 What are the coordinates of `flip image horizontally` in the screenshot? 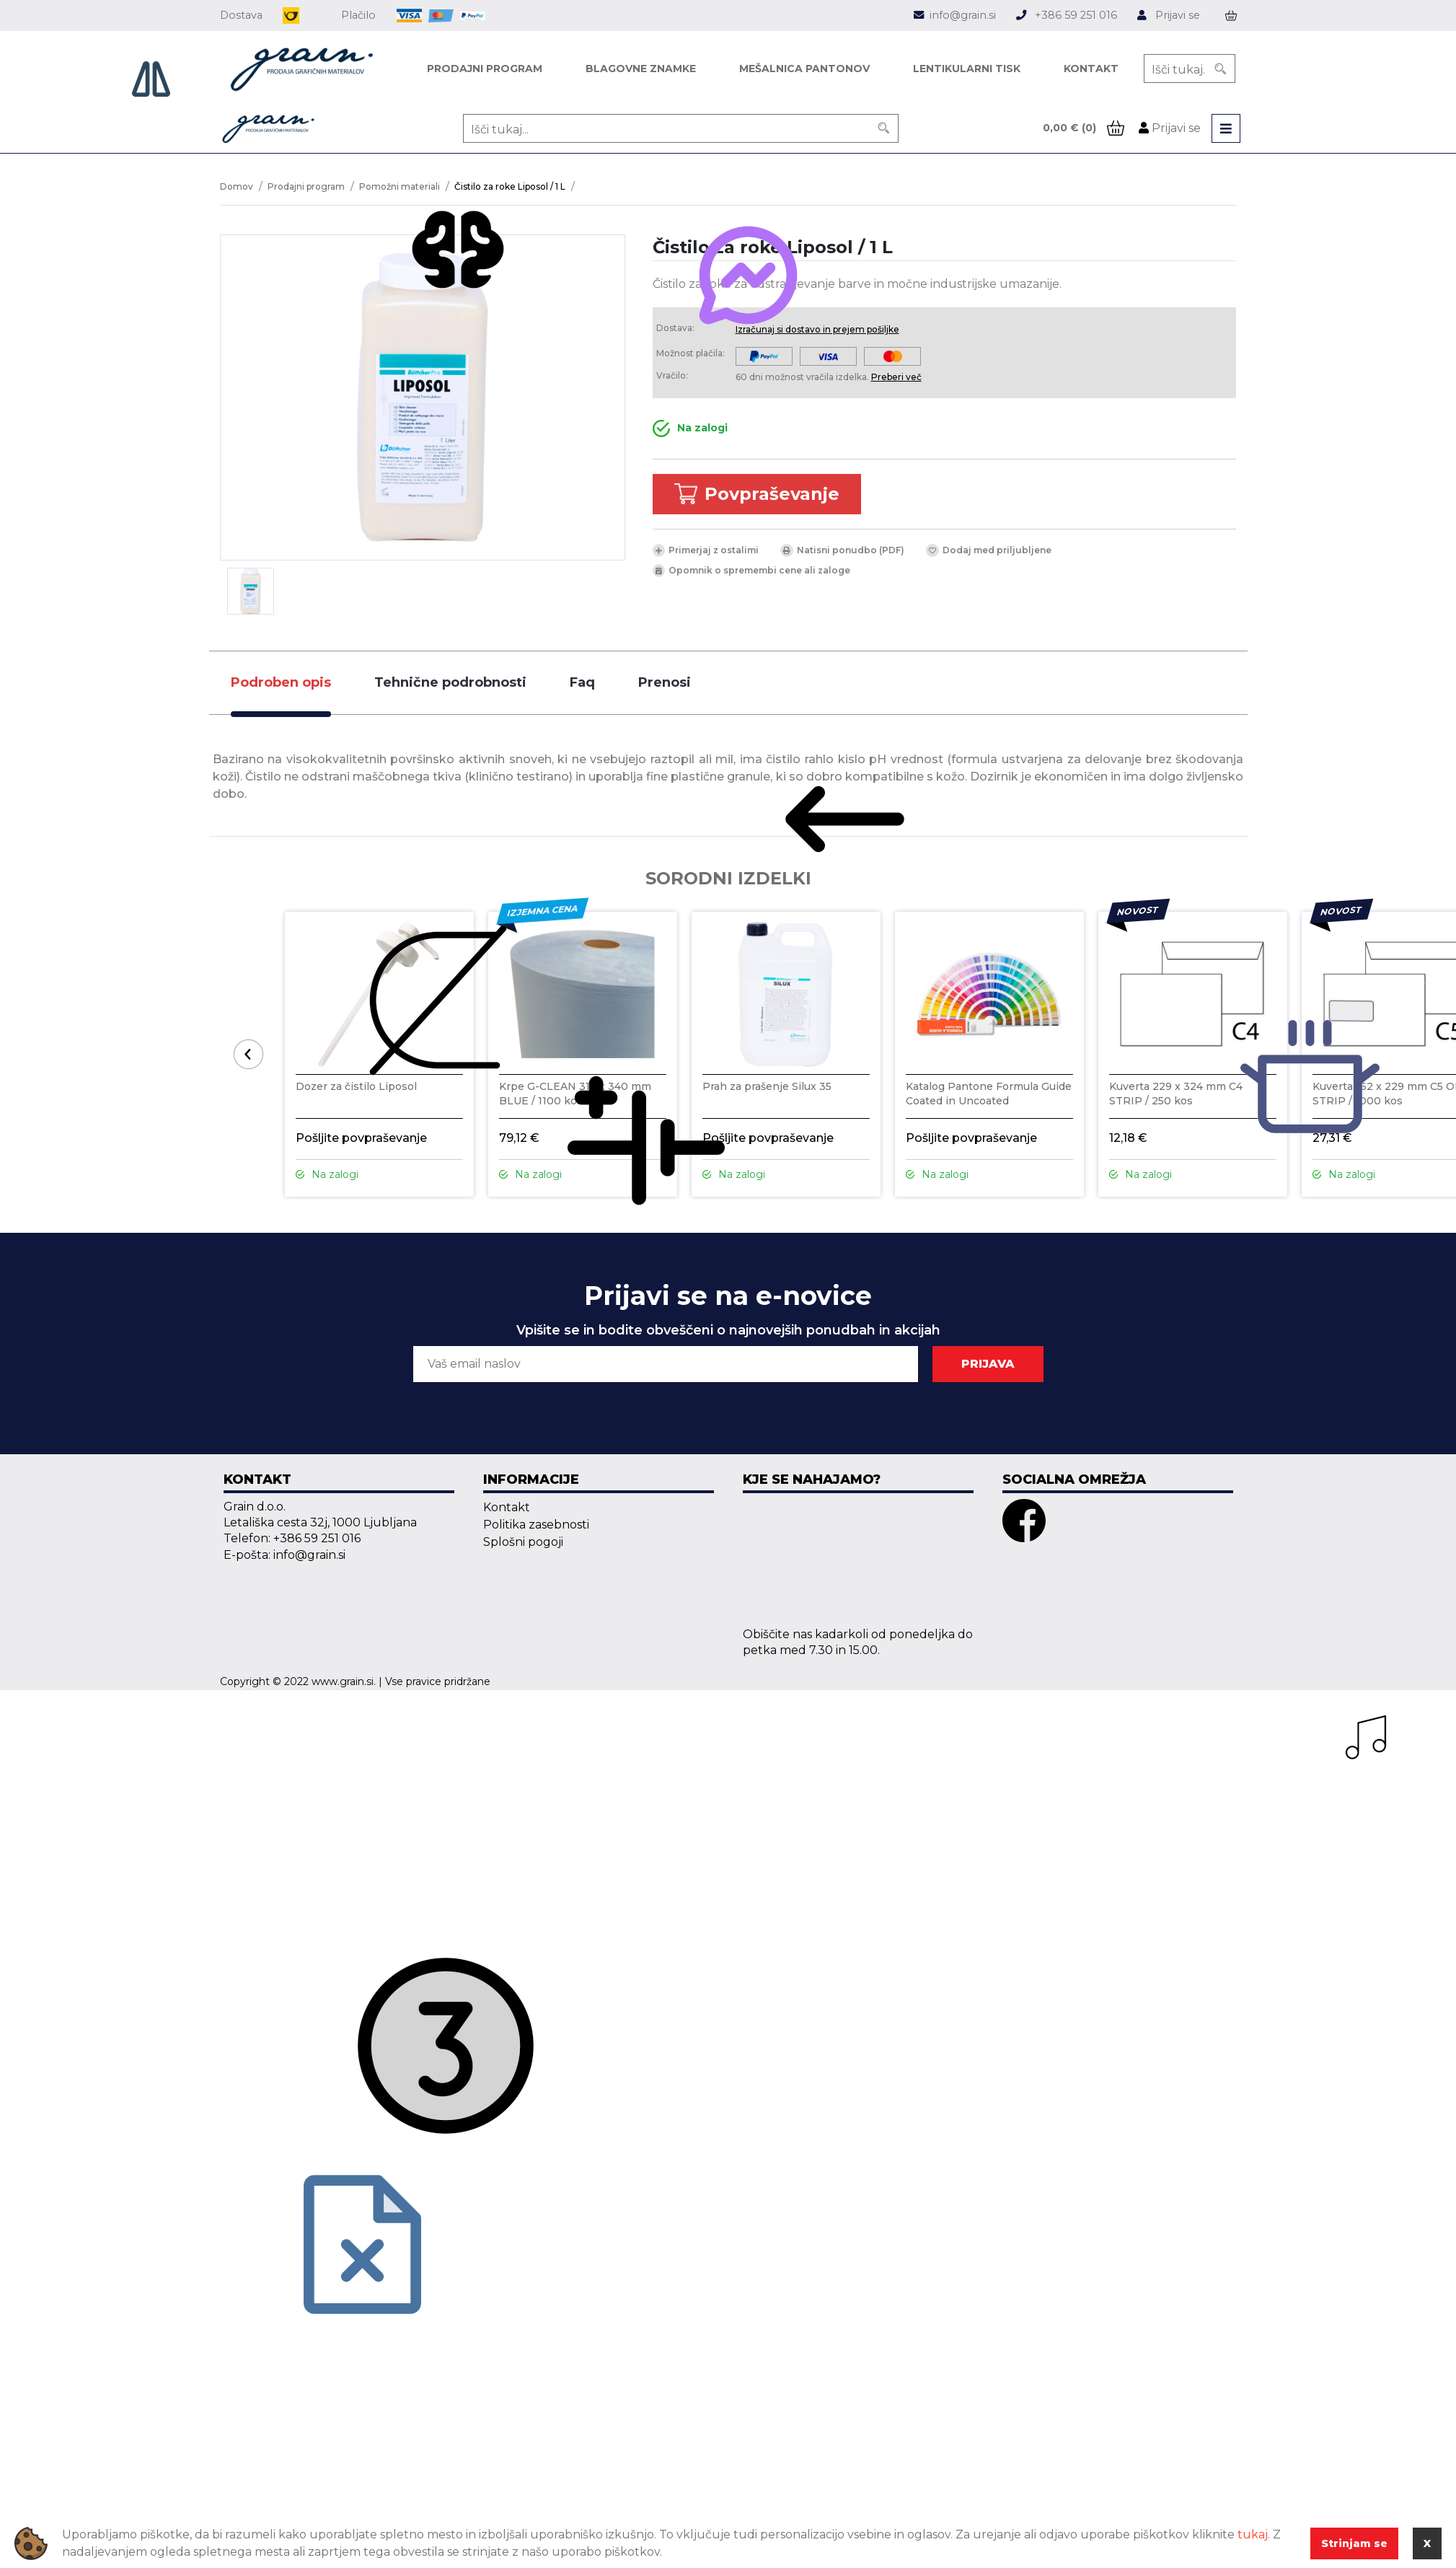 It's located at (151, 80).